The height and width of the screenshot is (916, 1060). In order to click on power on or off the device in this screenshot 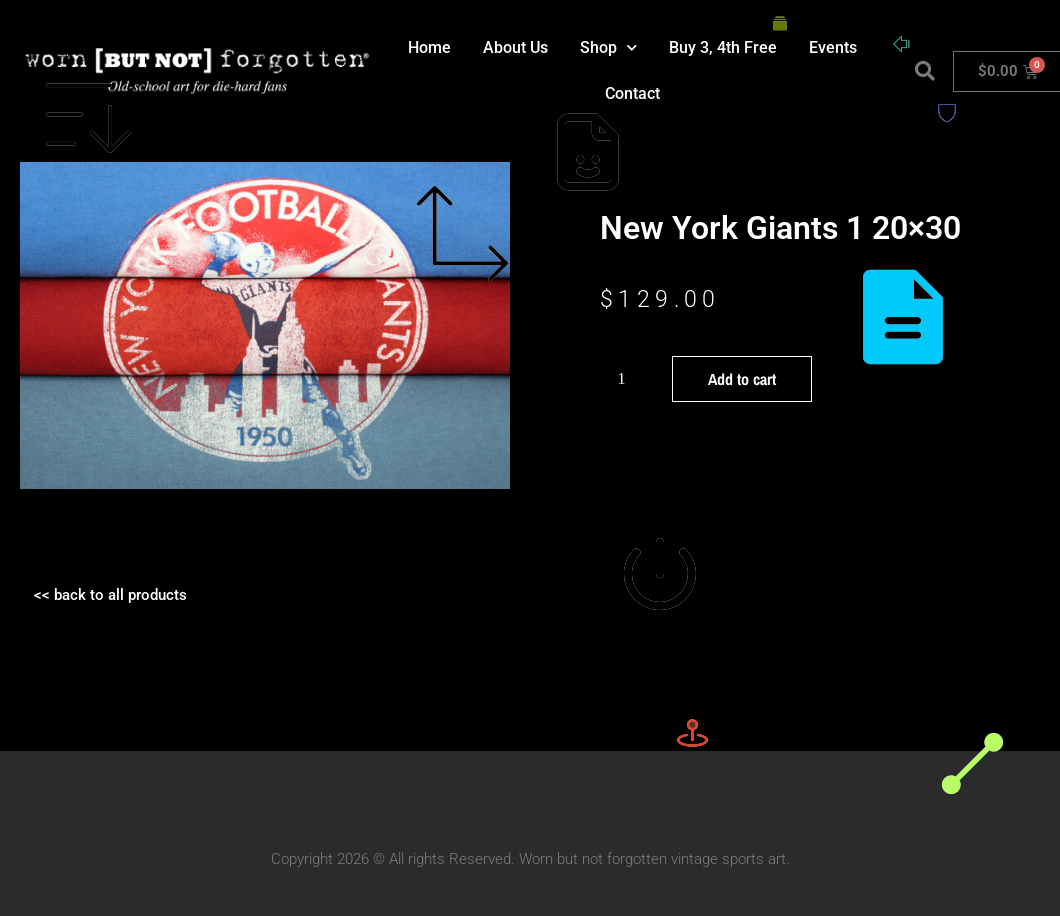, I will do `click(660, 574)`.